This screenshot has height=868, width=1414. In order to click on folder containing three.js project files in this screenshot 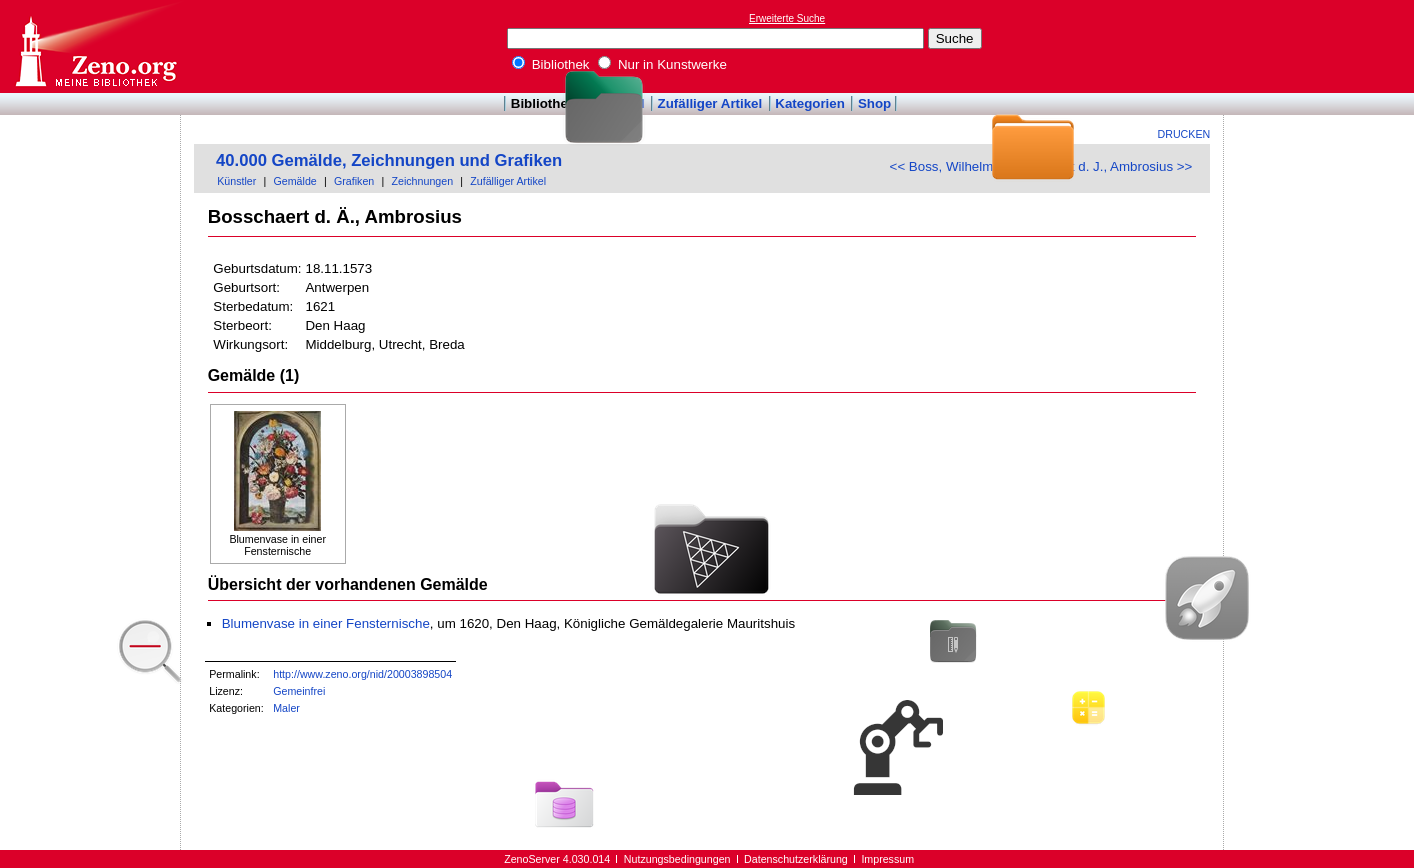, I will do `click(711, 552)`.